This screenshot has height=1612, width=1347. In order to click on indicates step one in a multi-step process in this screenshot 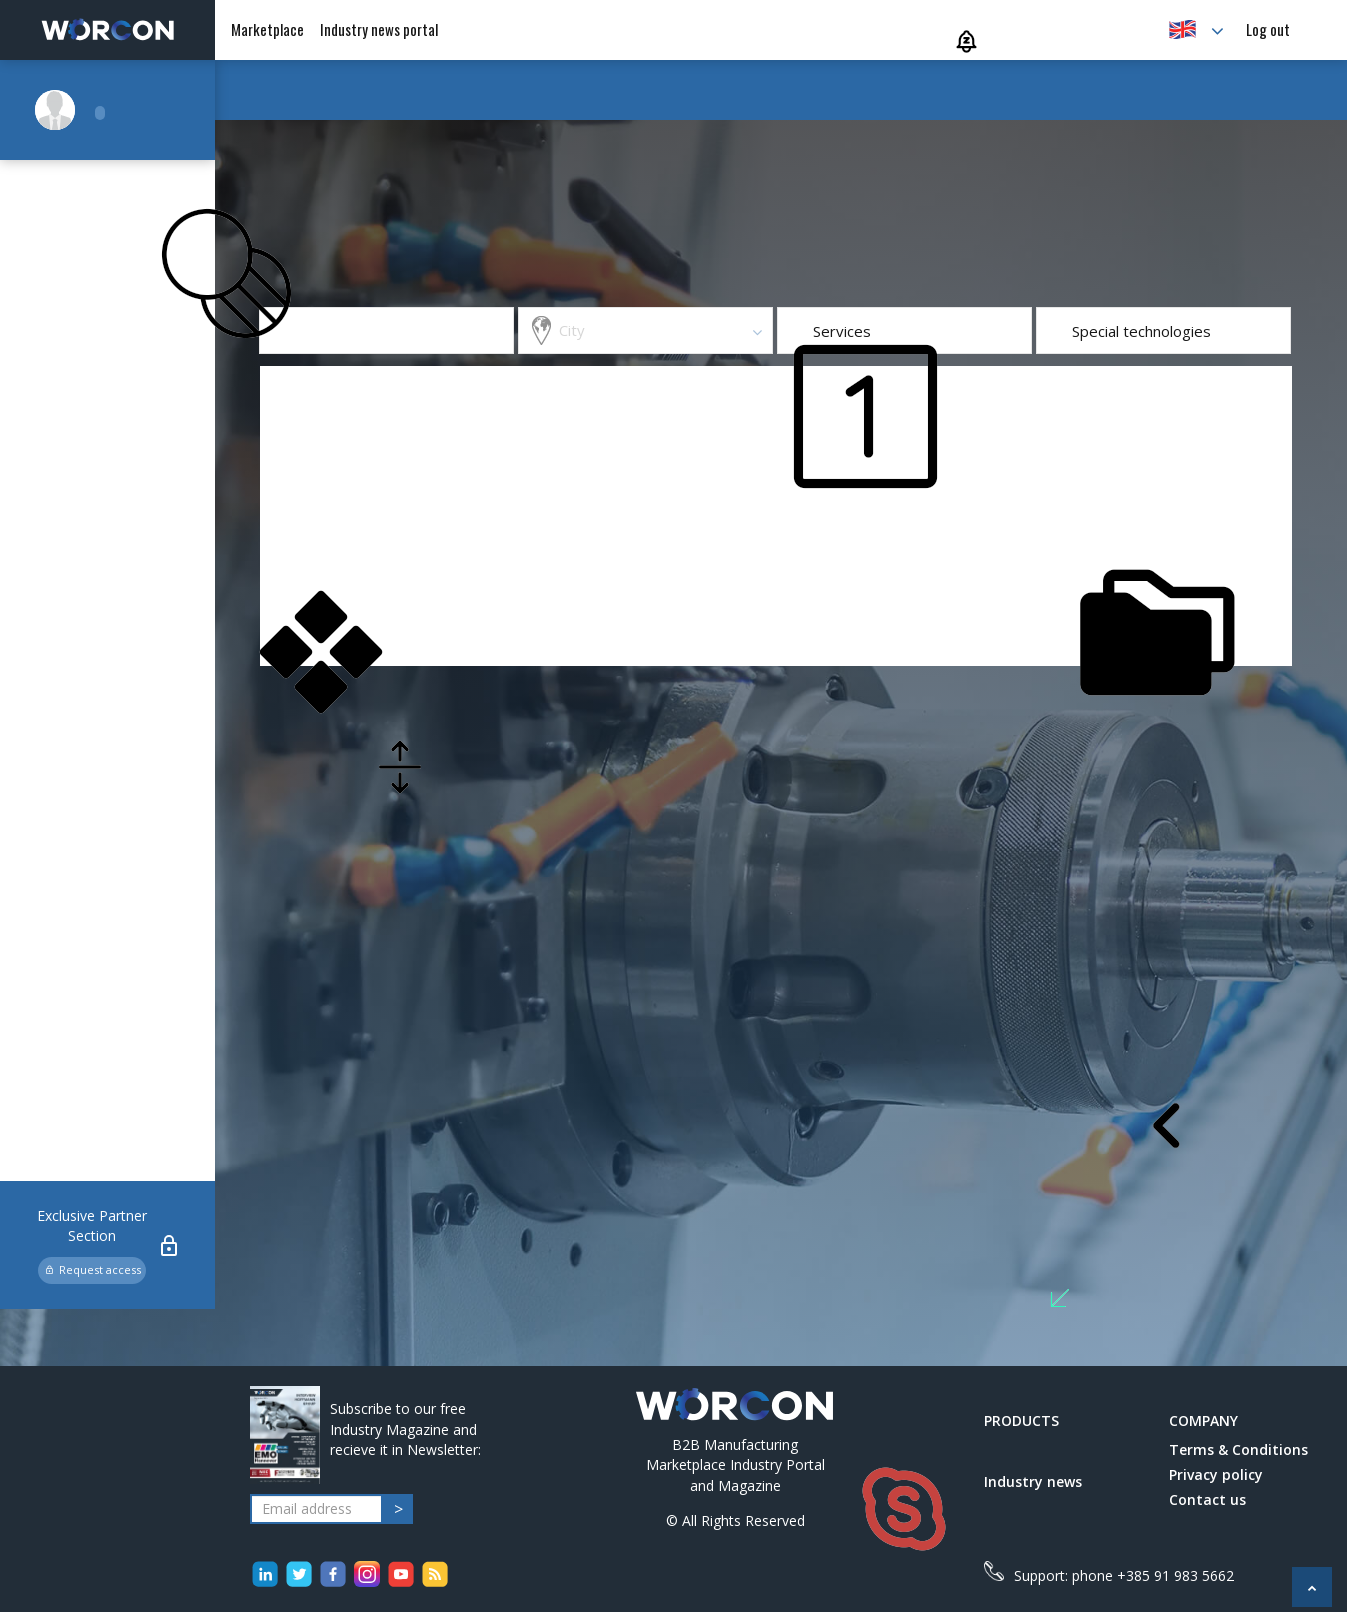, I will do `click(865, 416)`.